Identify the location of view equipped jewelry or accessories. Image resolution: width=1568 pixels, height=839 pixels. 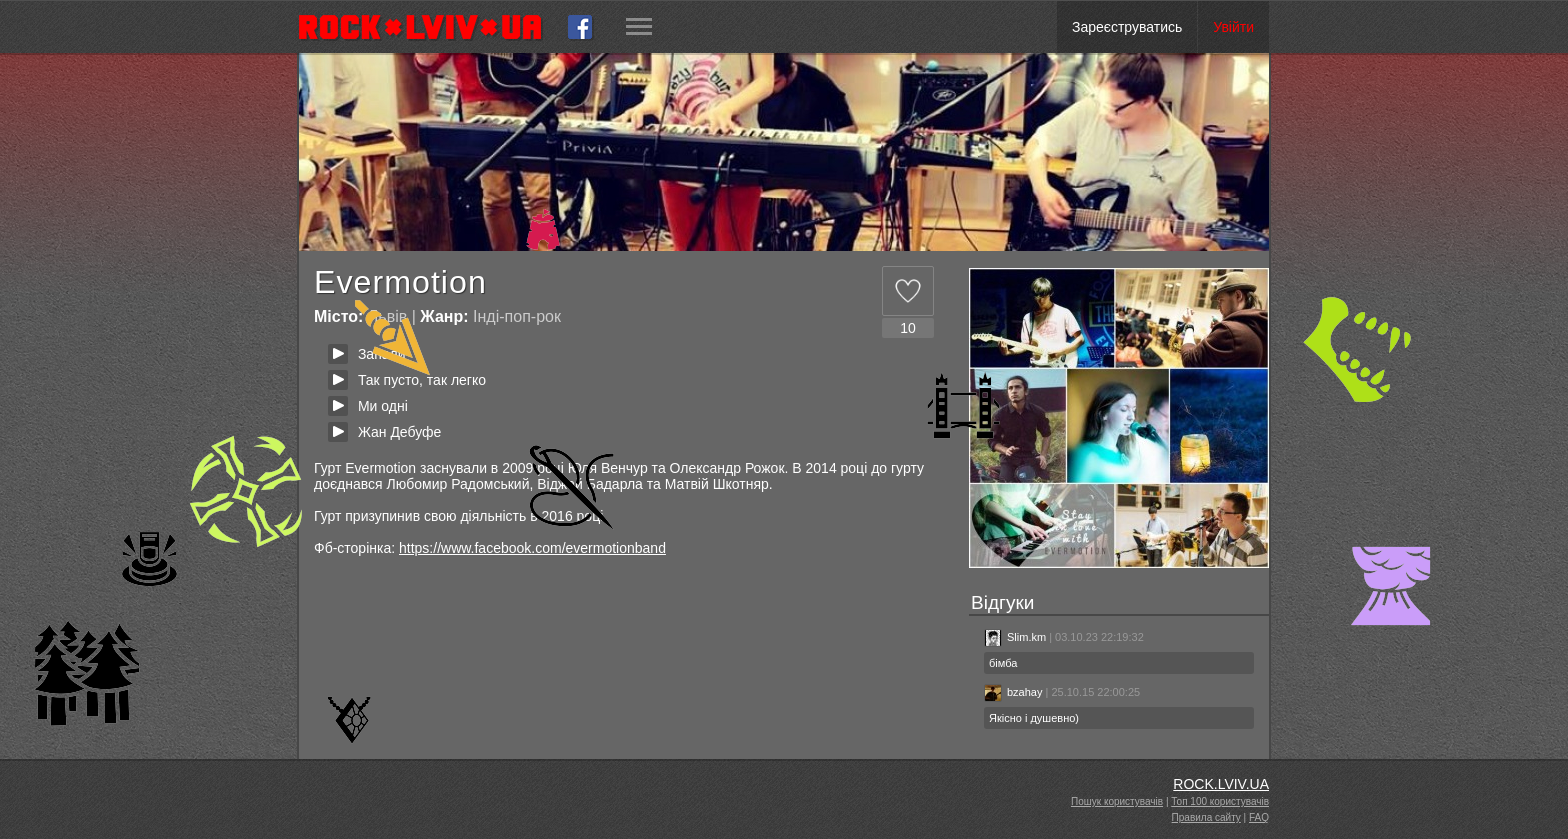
(350, 720).